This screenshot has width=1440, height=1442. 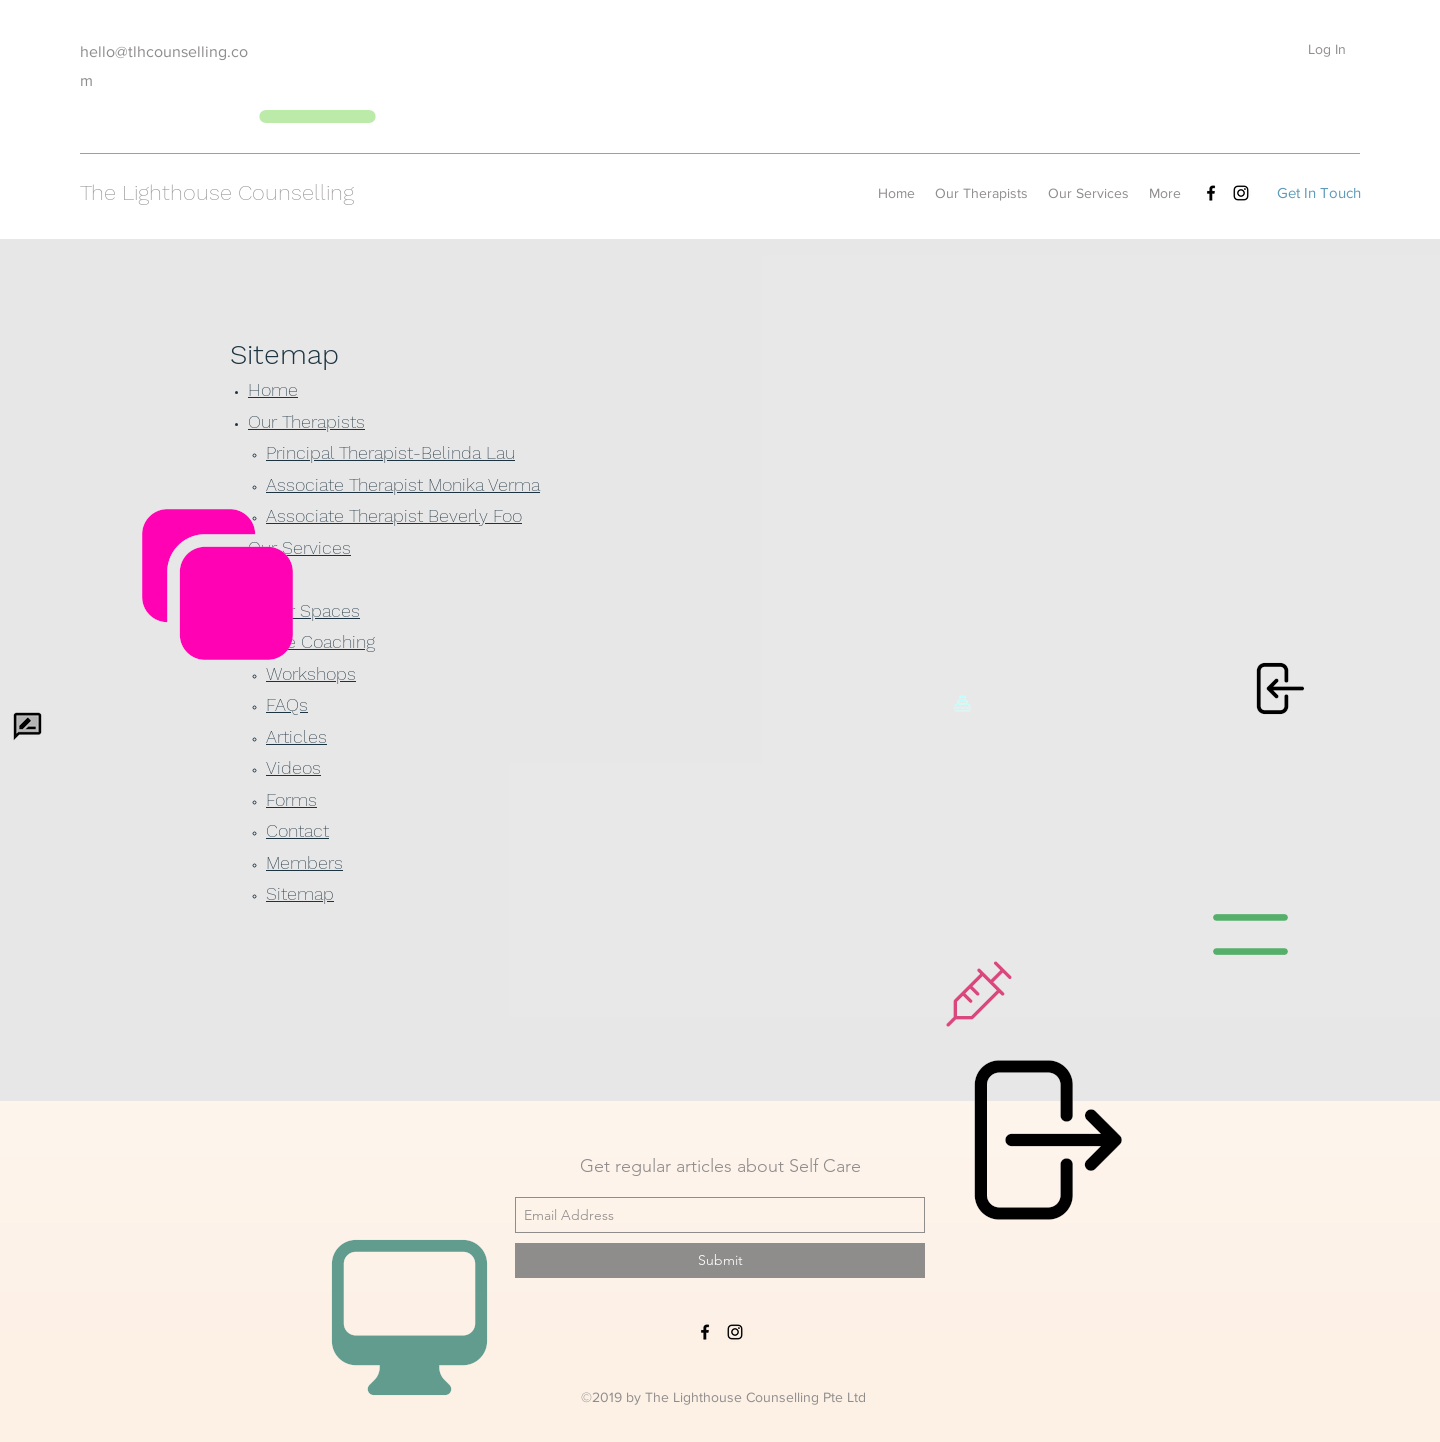 I want to click on view birthday or celebration events, so click(x=962, y=703).